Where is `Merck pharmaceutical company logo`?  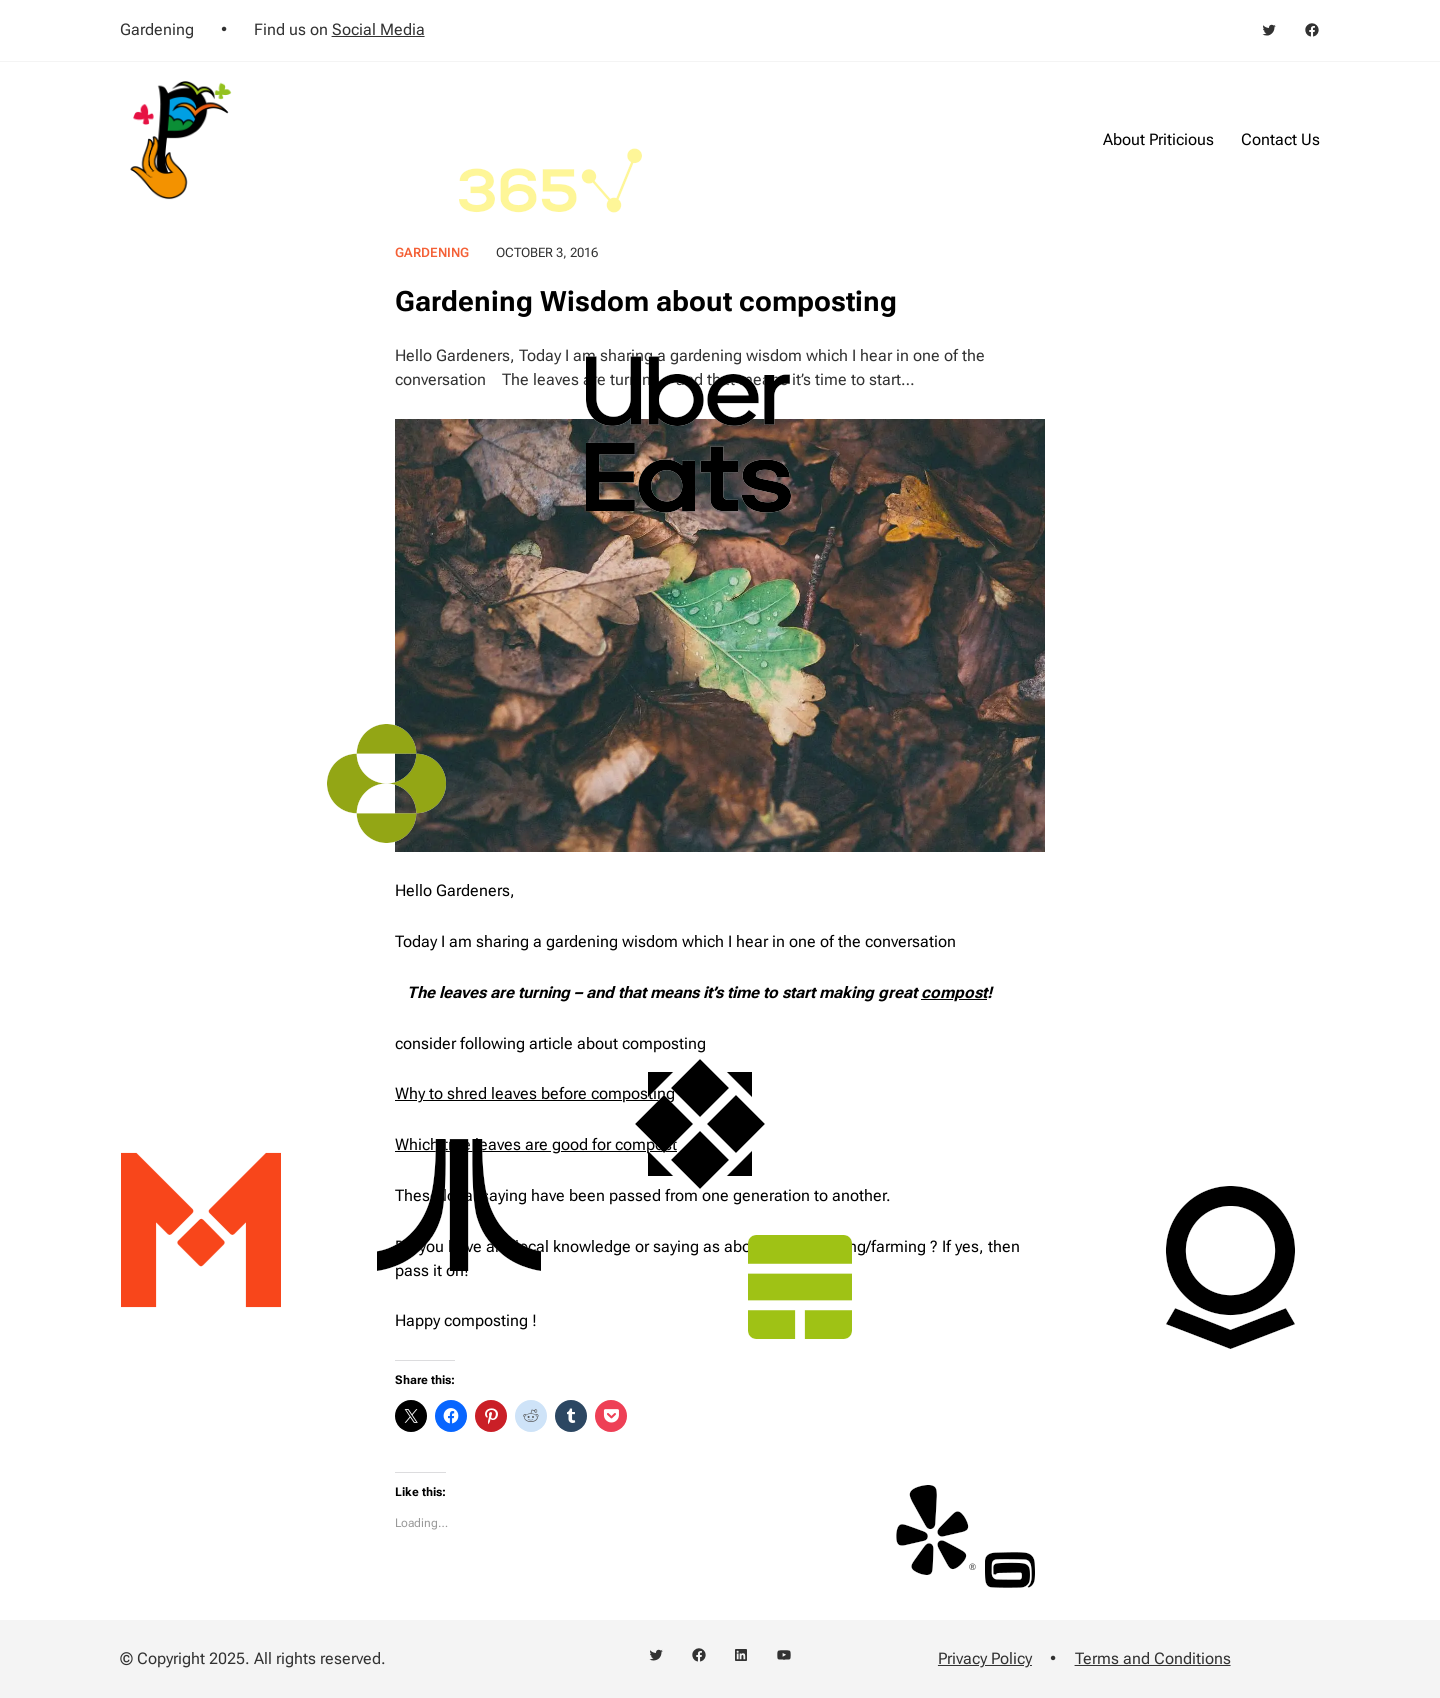
Merck pharmaceutical company logo is located at coordinates (386, 783).